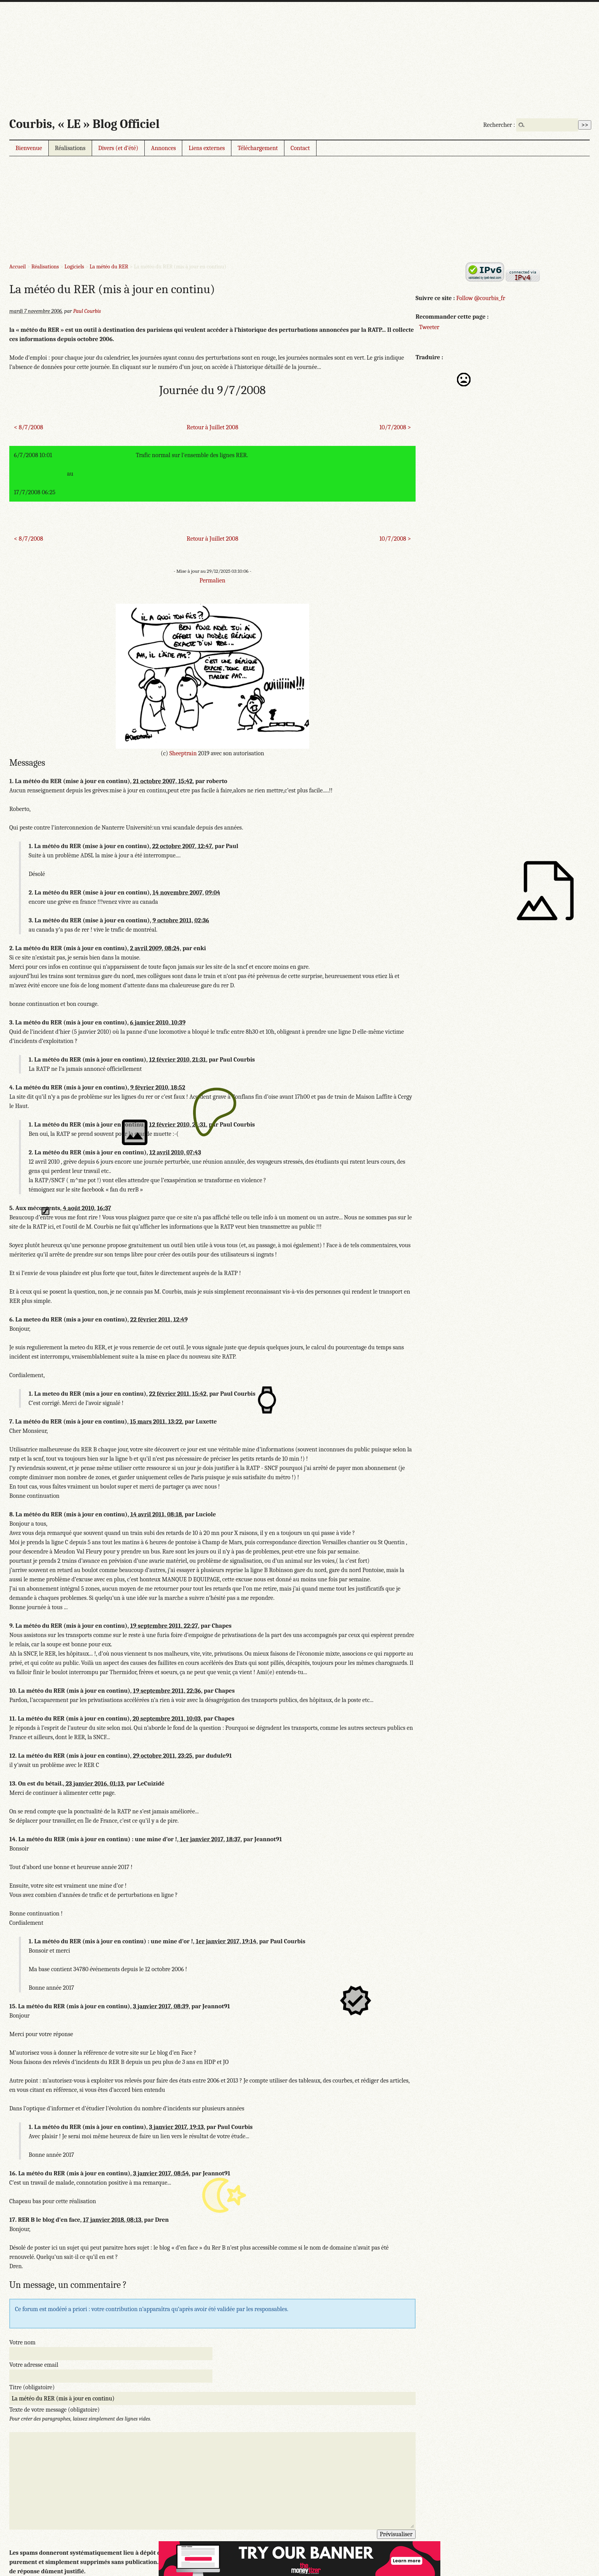 The height and width of the screenshot is (2576, 599). I want to click on indicates a verified account or profile, so click(356, 2001).